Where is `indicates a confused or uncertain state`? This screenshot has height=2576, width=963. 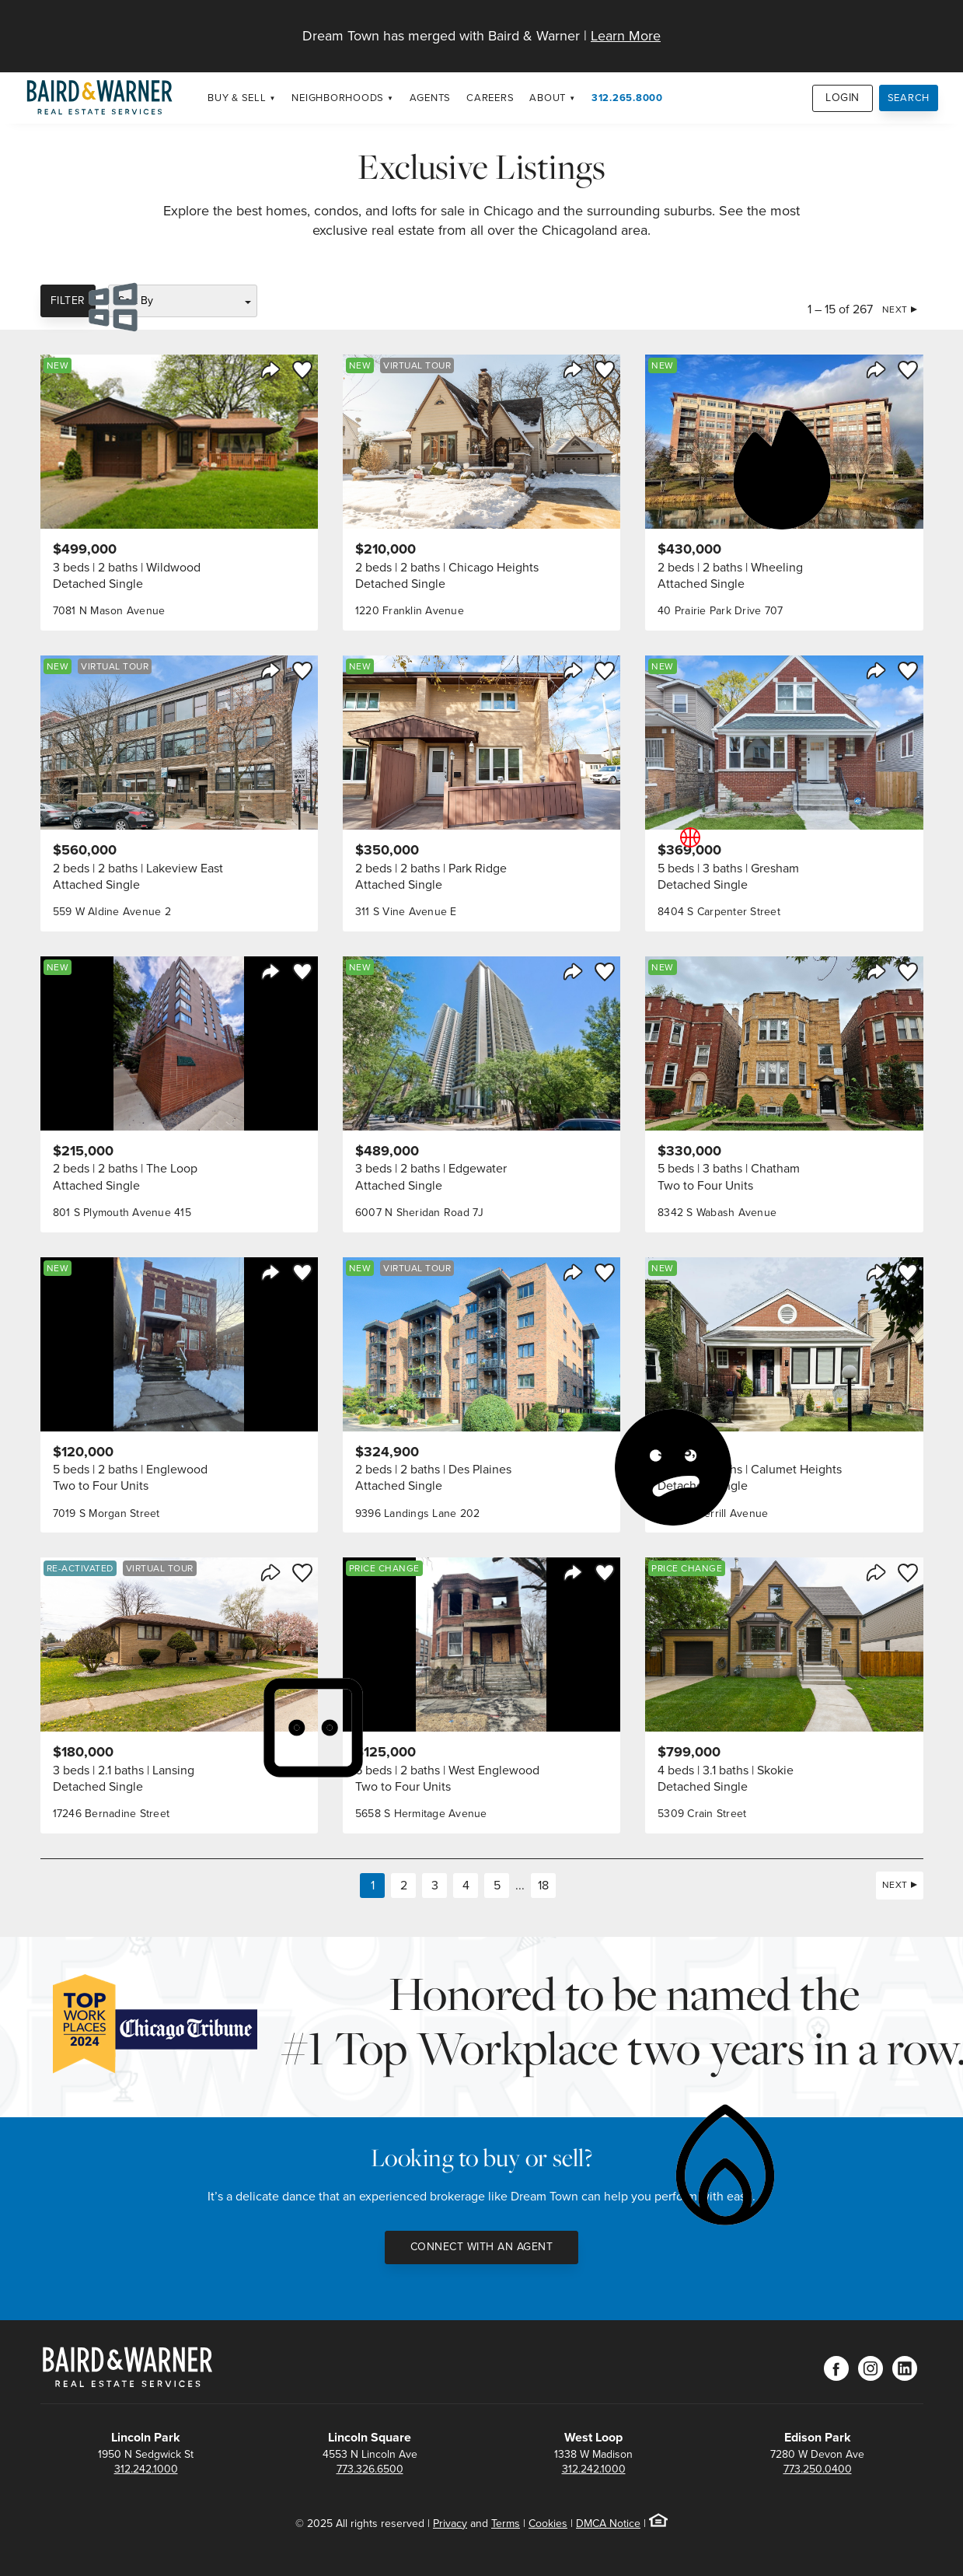
indicates a confused or uncertain state is located at coordinates (673, 1467).